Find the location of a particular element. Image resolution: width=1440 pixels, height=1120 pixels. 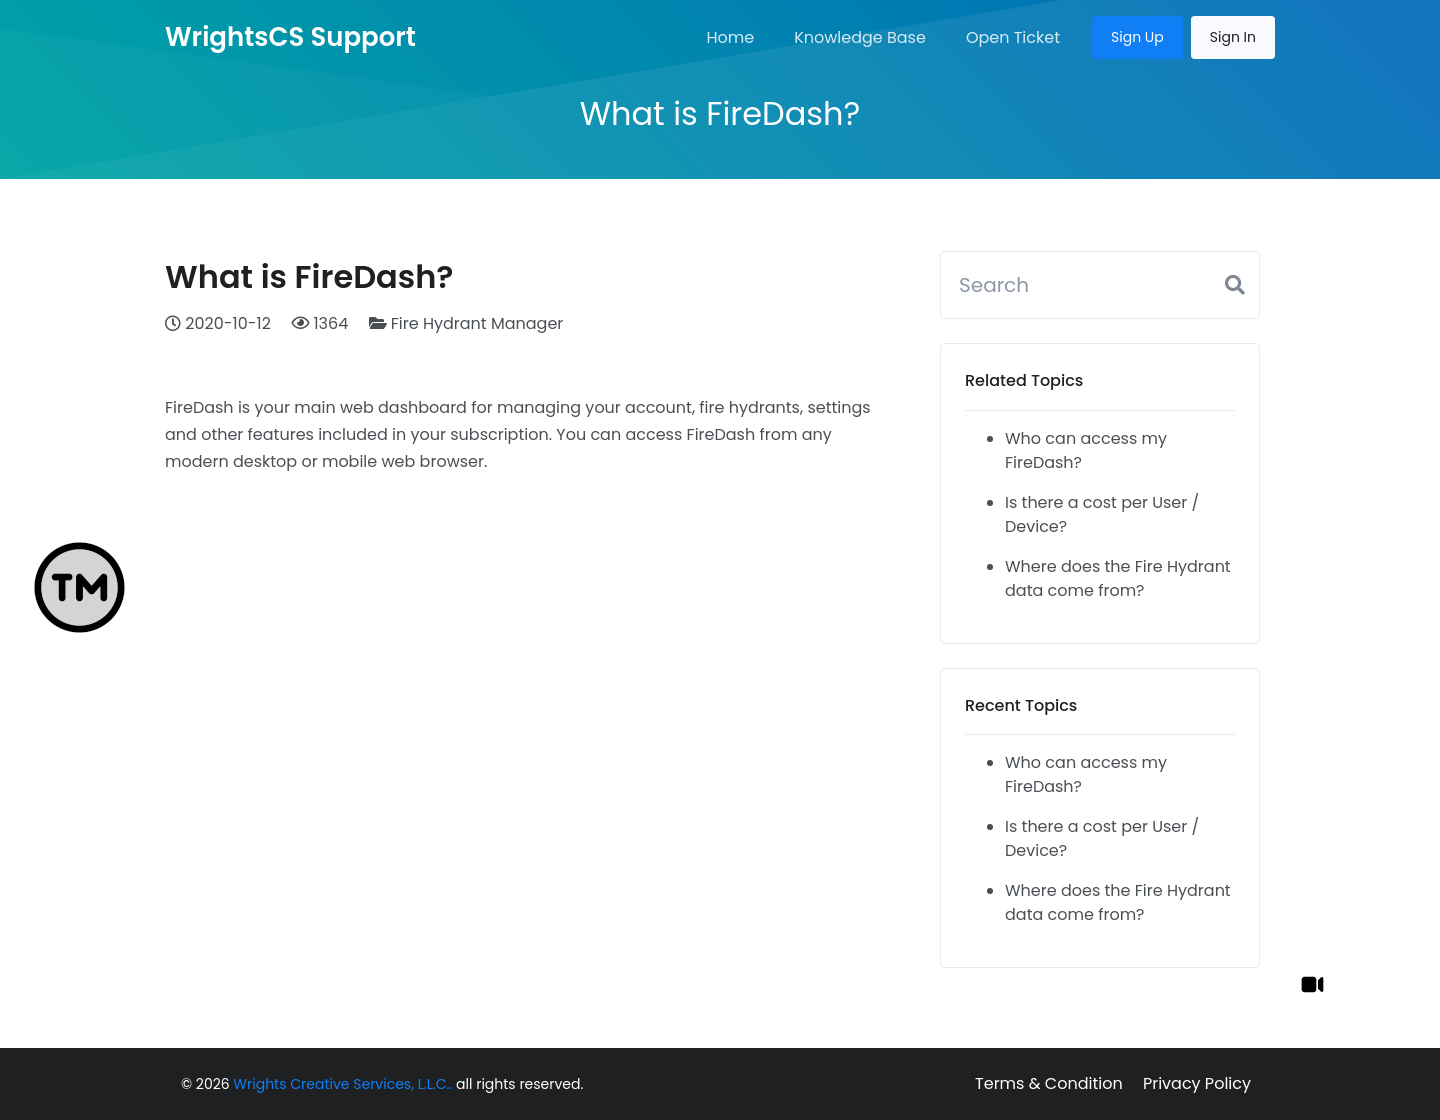

start a video call is located at coordinates (1312, 984).